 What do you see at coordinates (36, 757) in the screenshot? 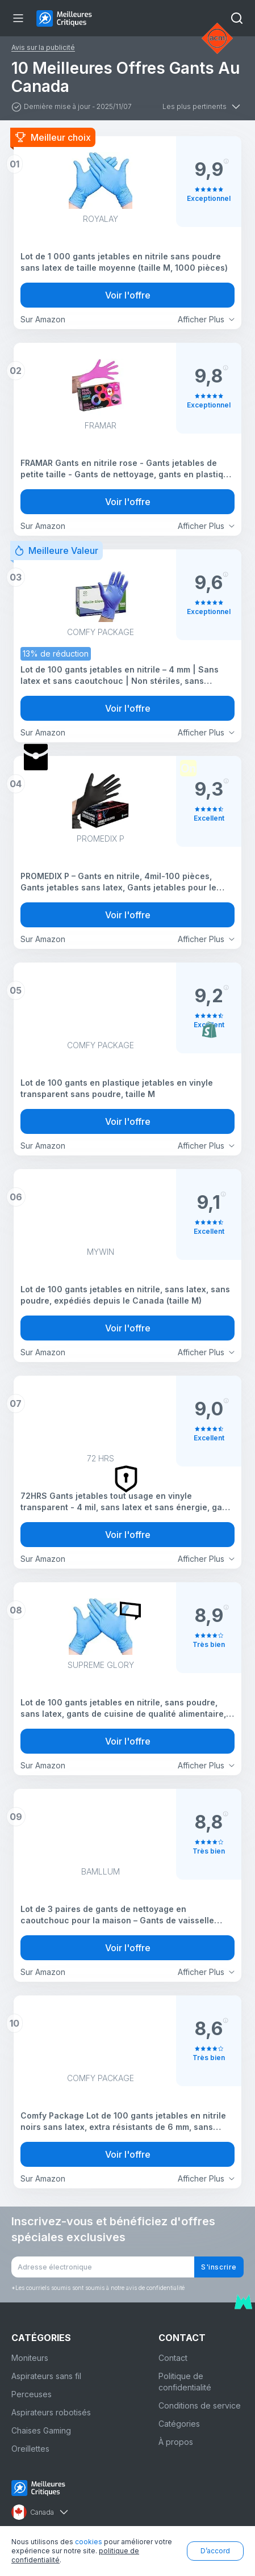
I see `send a red packet or digital gift money` at bounding box center [36, 757].